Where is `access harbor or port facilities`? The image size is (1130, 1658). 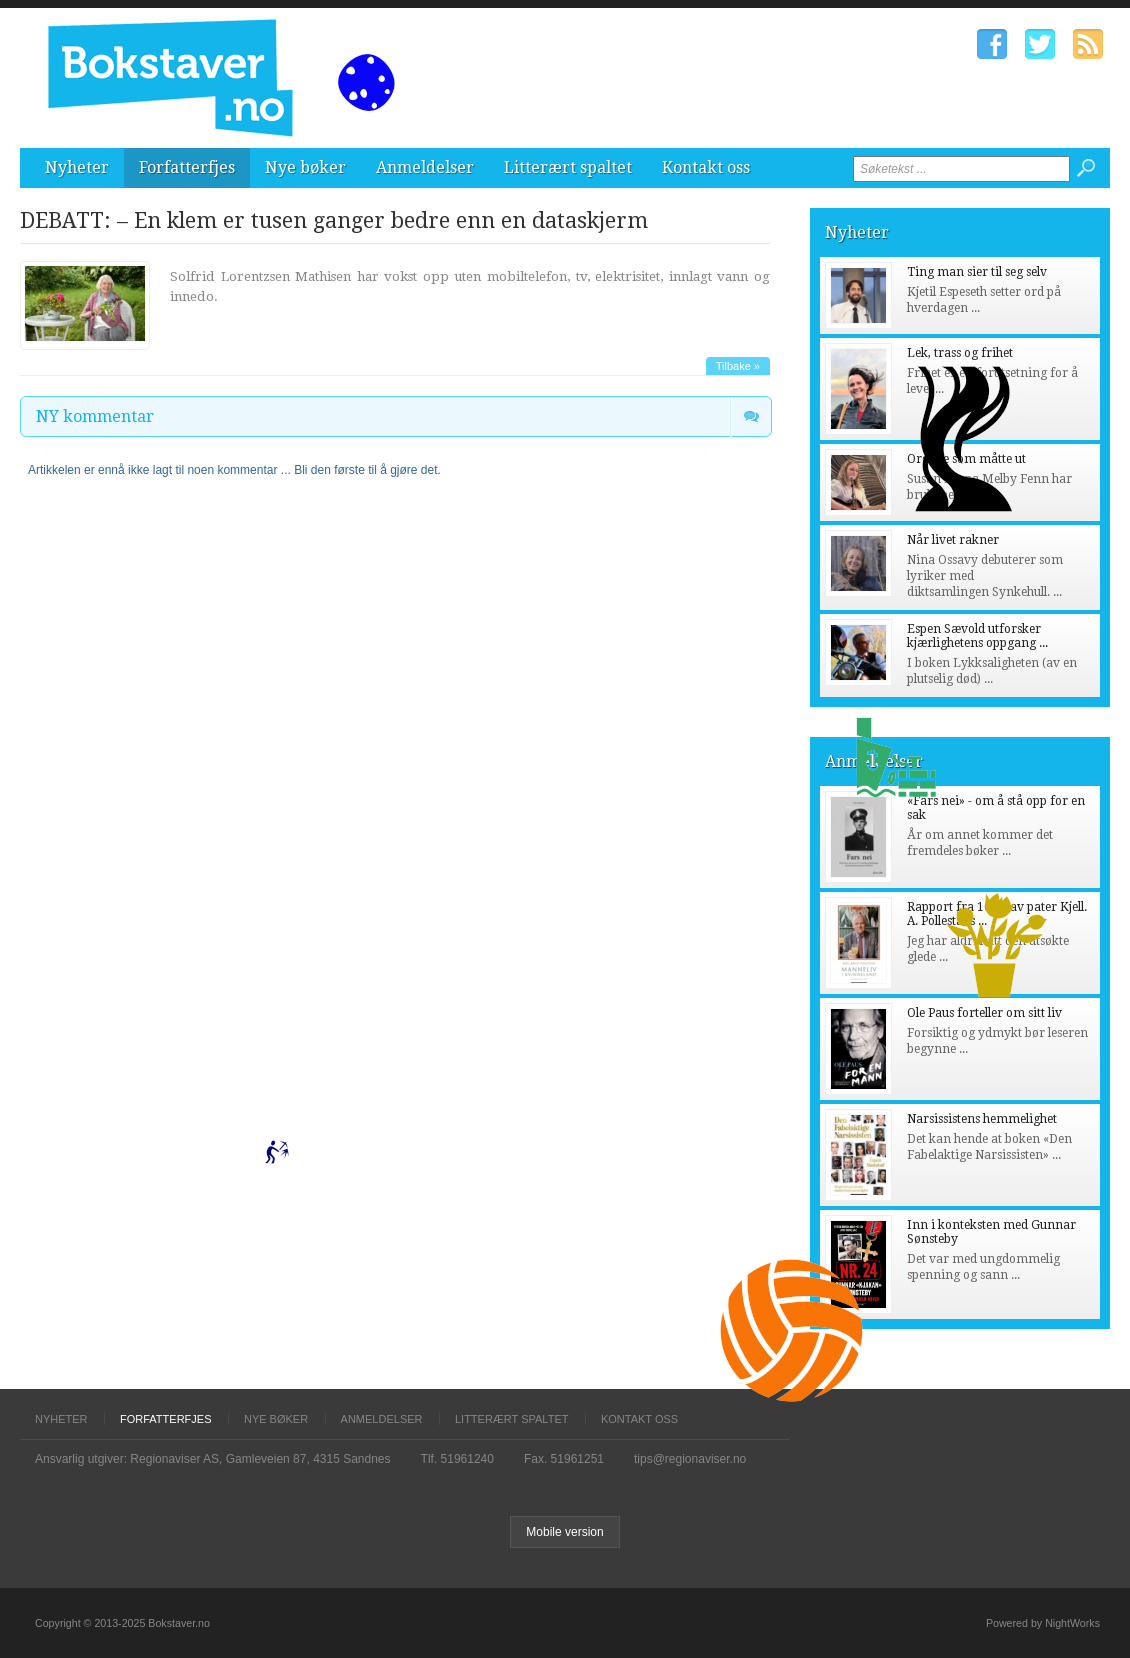 access harbor or port facilities is located at coordinates (897, 758).